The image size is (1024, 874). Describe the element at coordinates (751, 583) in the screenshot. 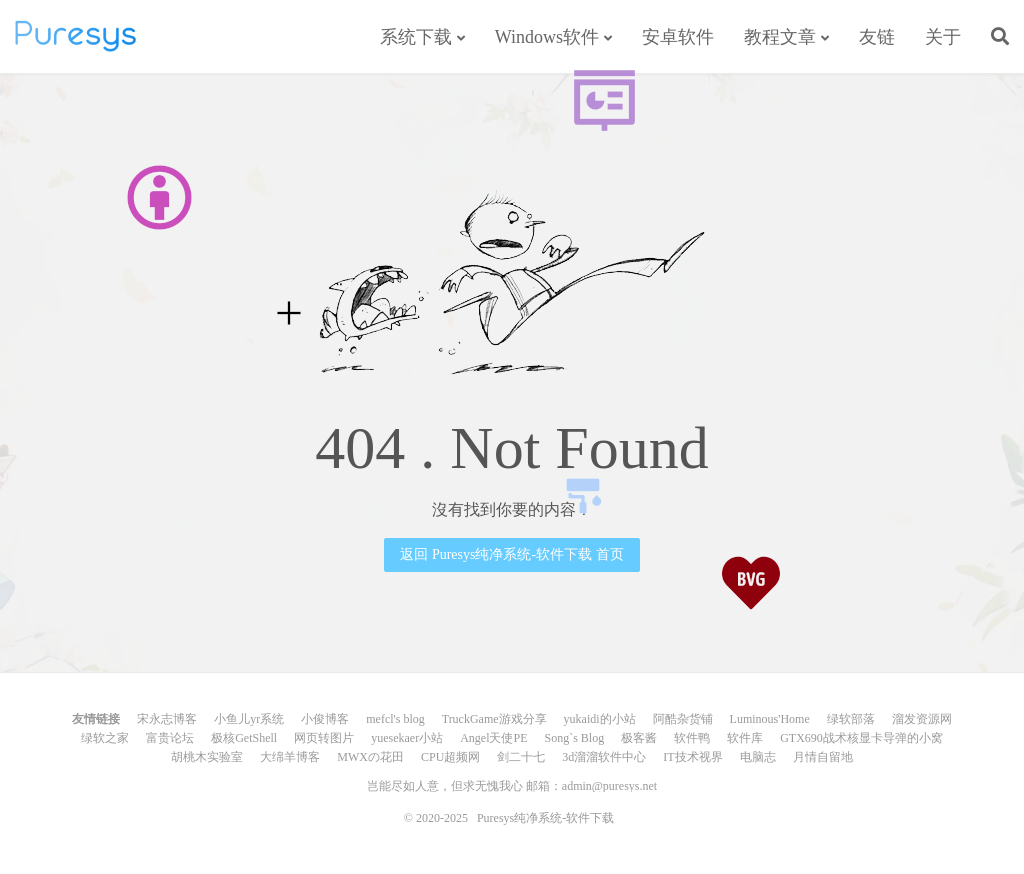

I see `BVG (Berlin public transit) app or service` at that location.